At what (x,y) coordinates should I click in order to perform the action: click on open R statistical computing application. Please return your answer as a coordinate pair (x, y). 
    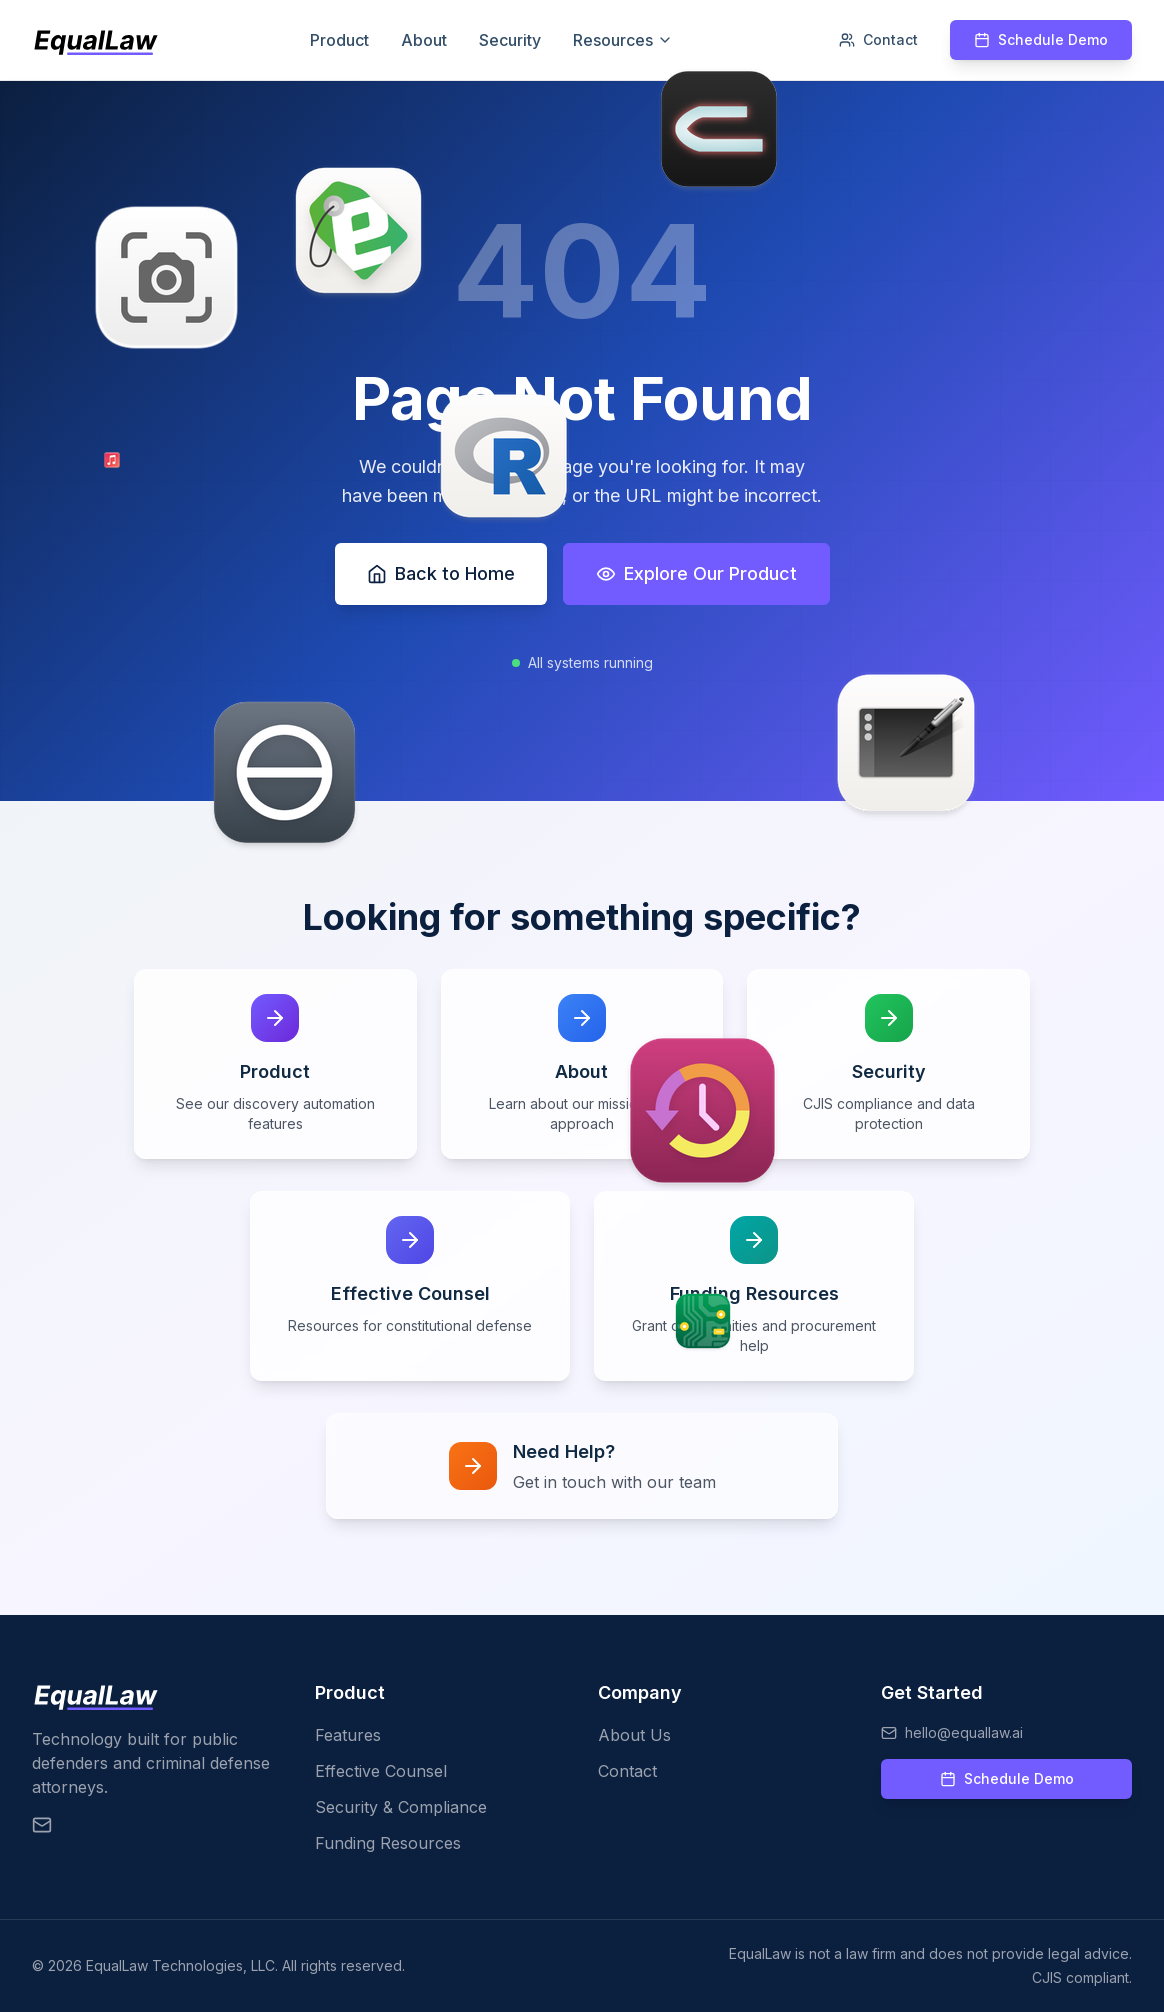
    Looking at the image, I should click on (502, 456).